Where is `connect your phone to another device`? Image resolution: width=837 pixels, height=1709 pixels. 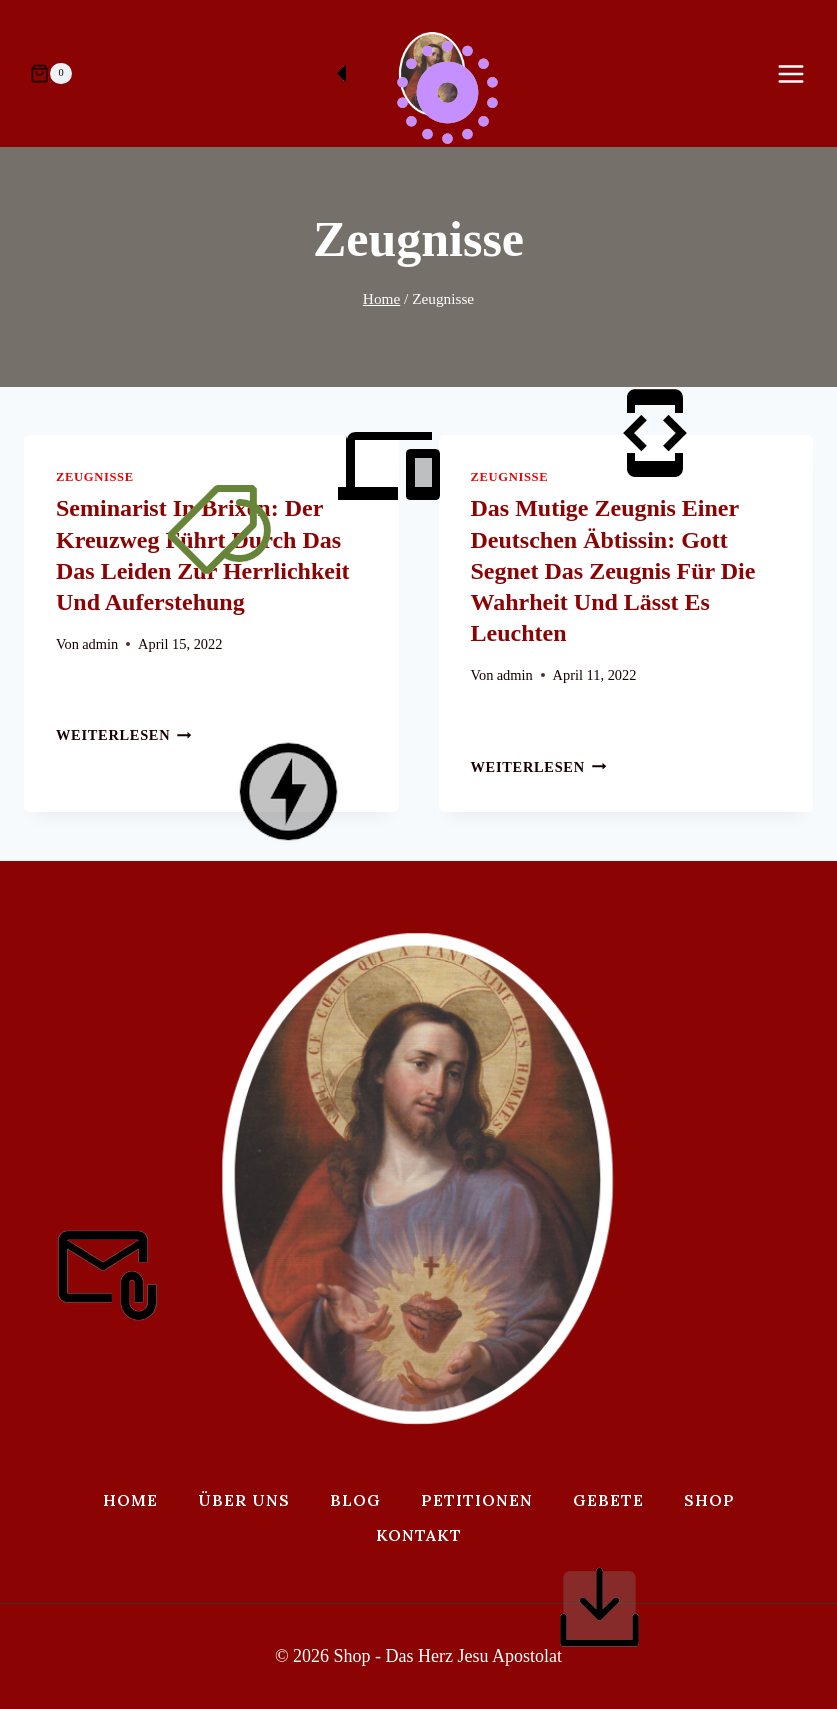 connect your phone to another device is located at coordinates (389, 466).